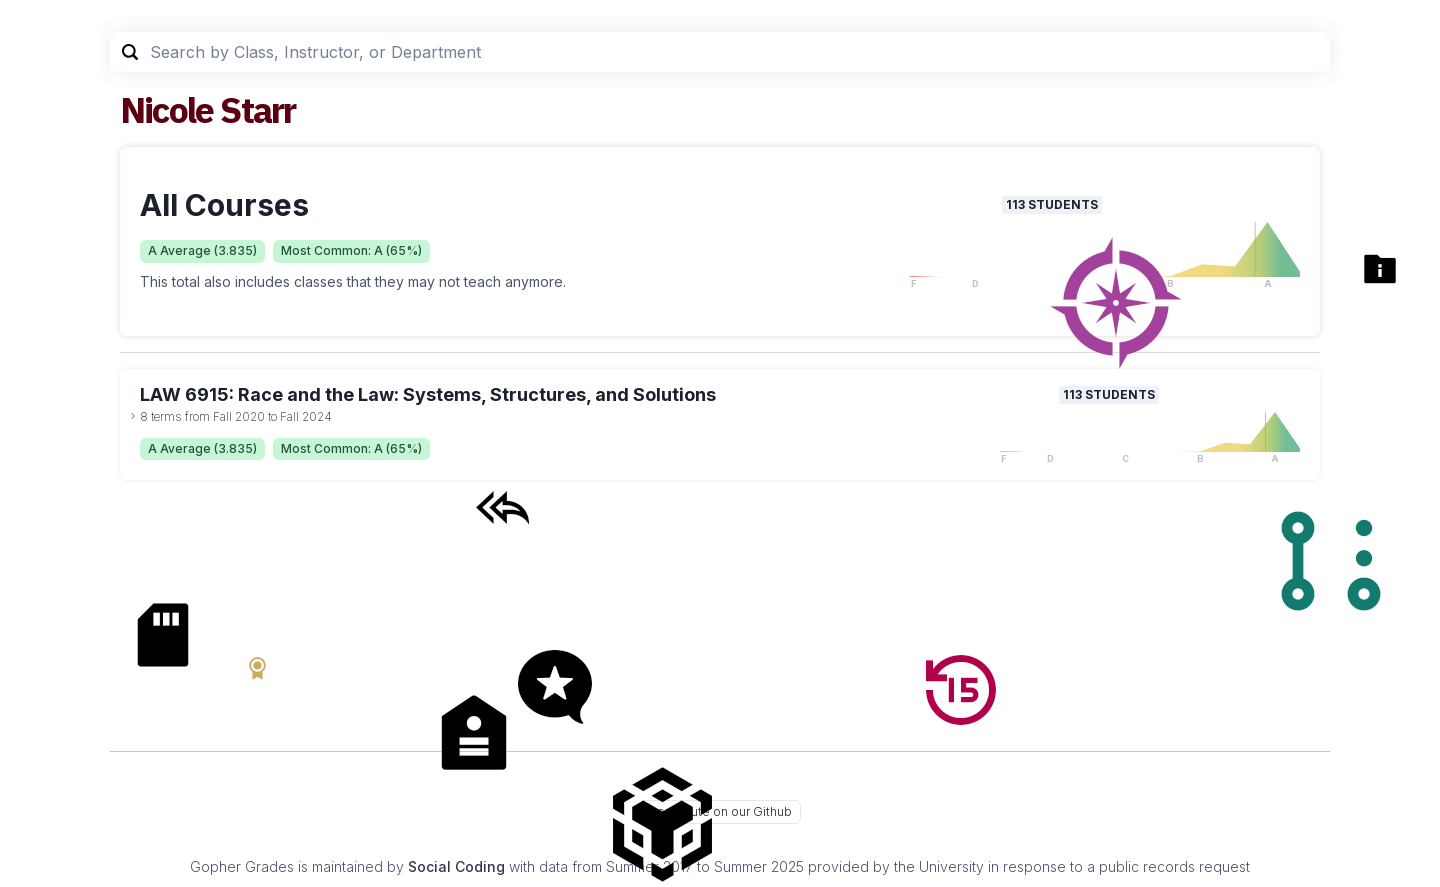 Image resolution: width=1440 pixels, height=887 pixels. I want to click on open the Micro.blog app, so click(555, 687).